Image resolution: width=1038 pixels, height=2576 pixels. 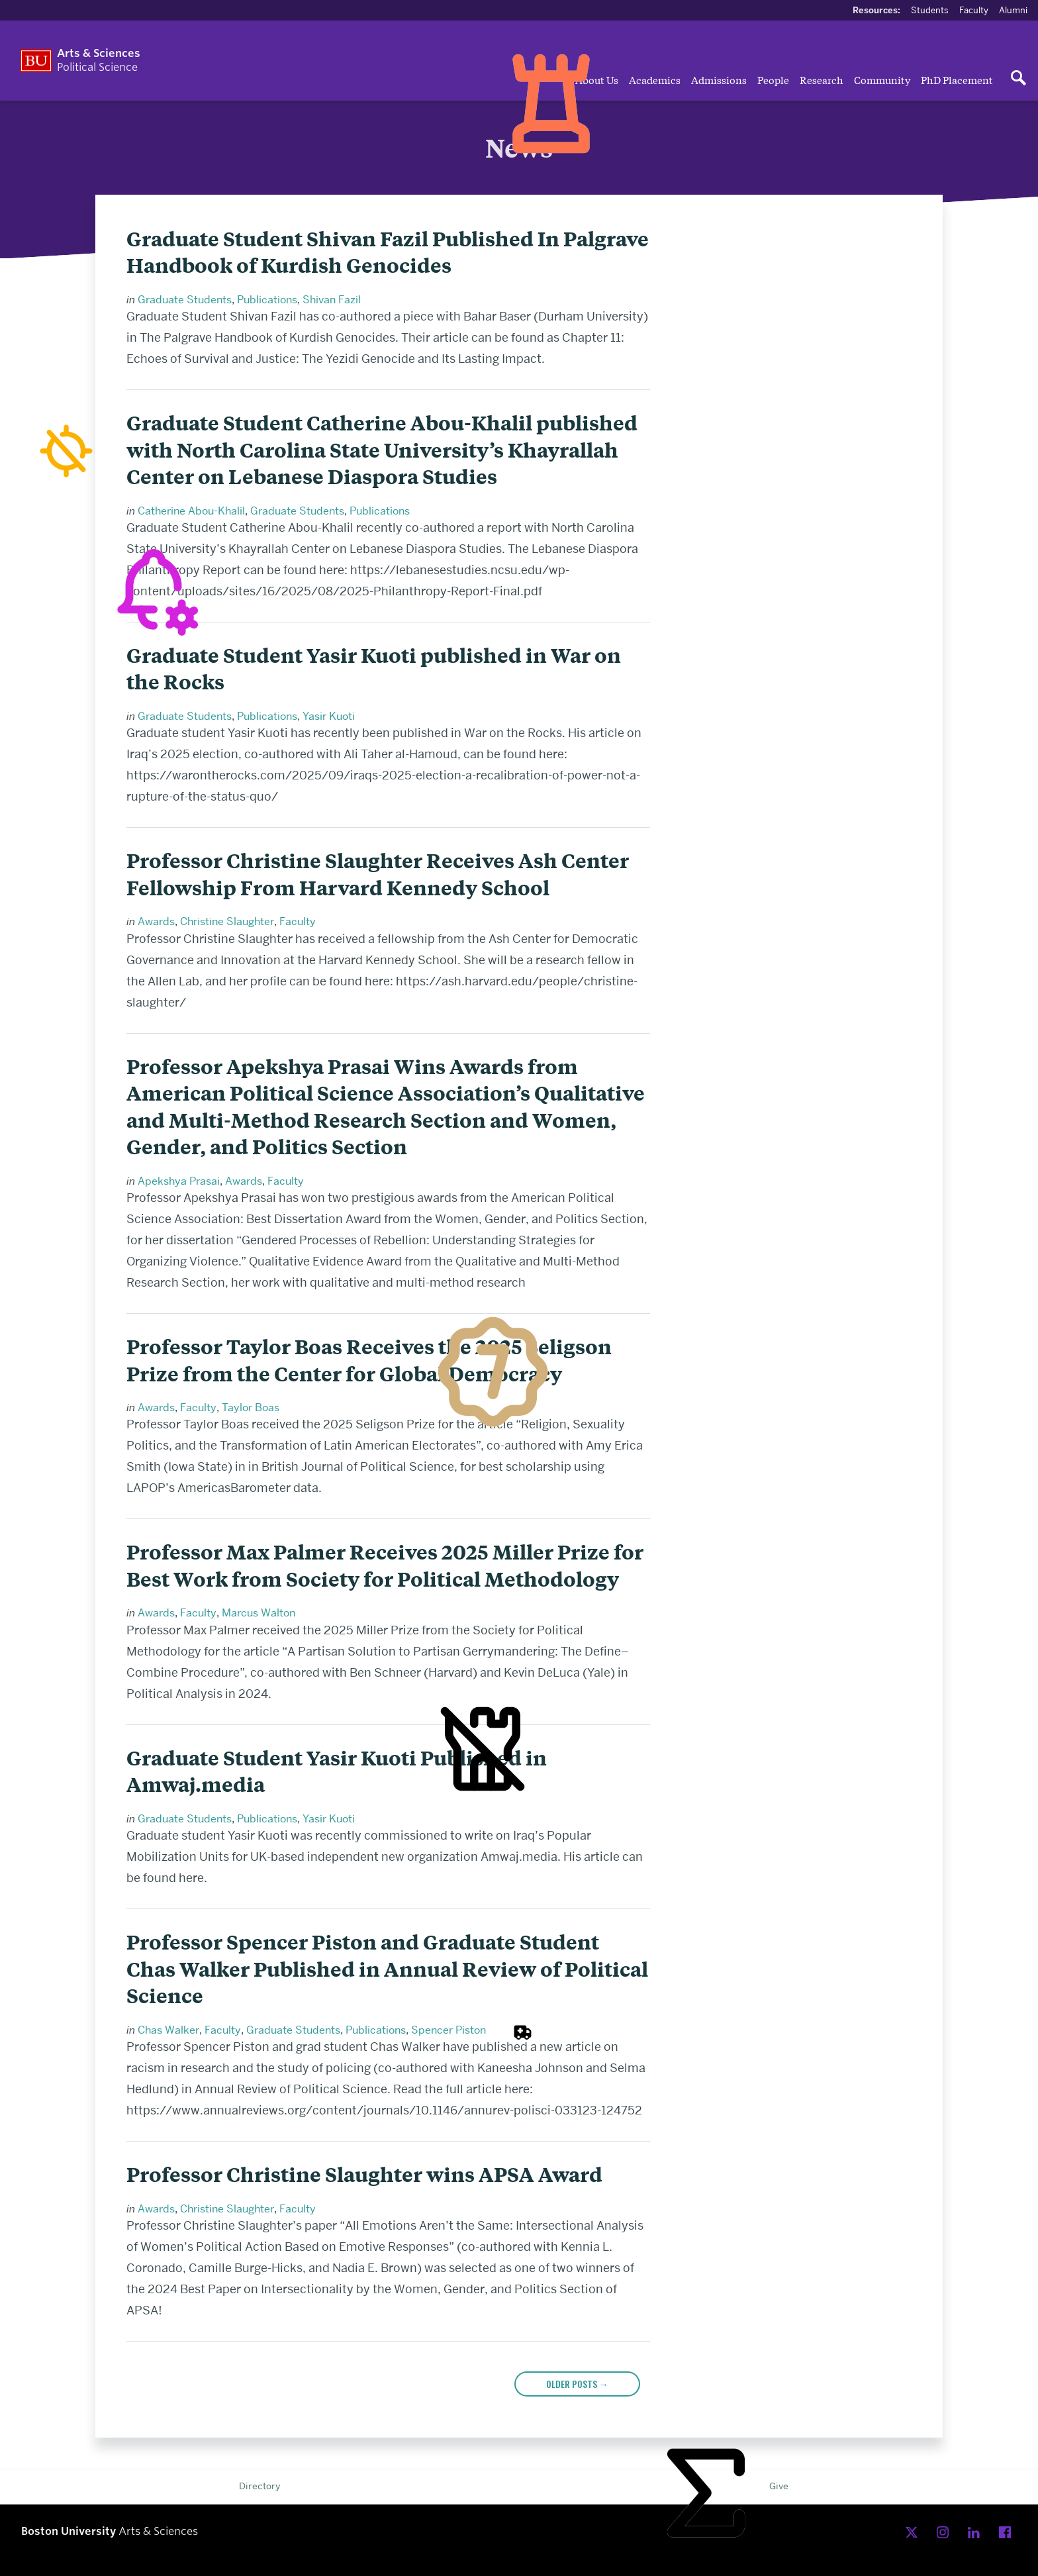 What do you see at coordinates (706, 2493) in the screenshot?
I see `calculate the sum of selected values` at bounding box center [706, 2493].